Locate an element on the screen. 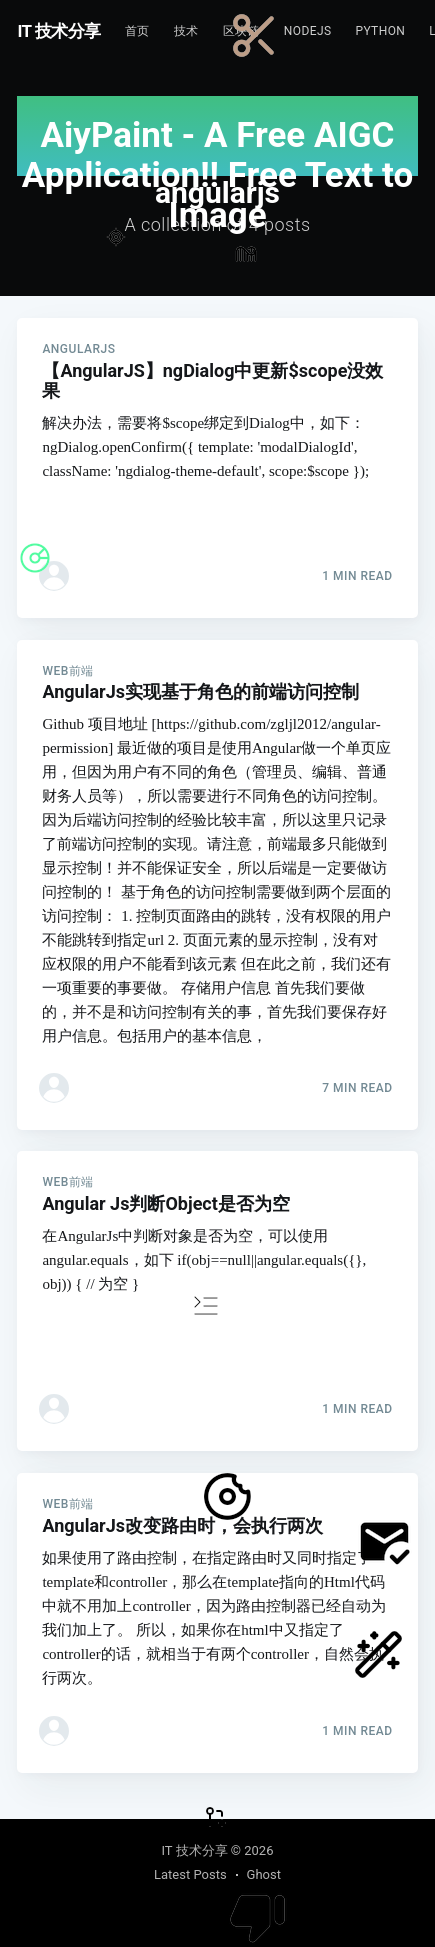 This screenshot has width=435, height=1947. current location found is located at coordinates (116, 237).